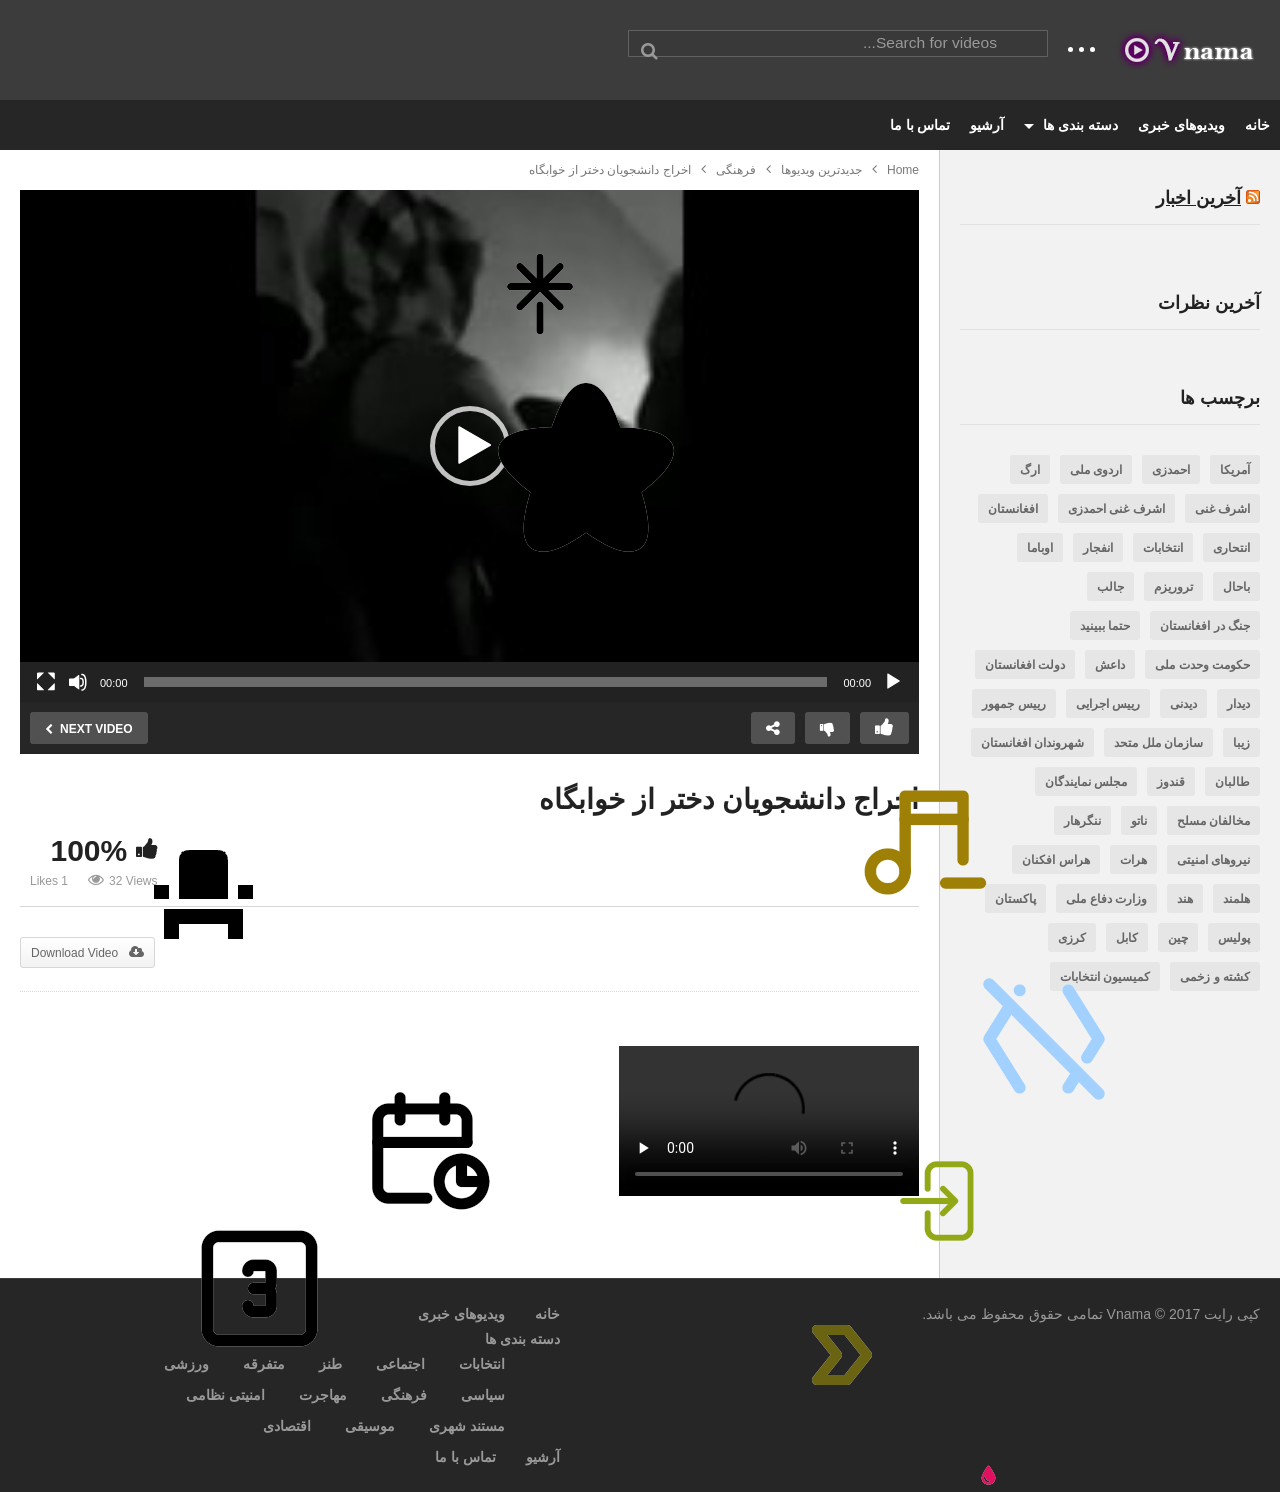  What do you see at coordinates (1044, 1039) in the screenshot?
I see `disable code or markup view` at bounding box center [1044, 1039].